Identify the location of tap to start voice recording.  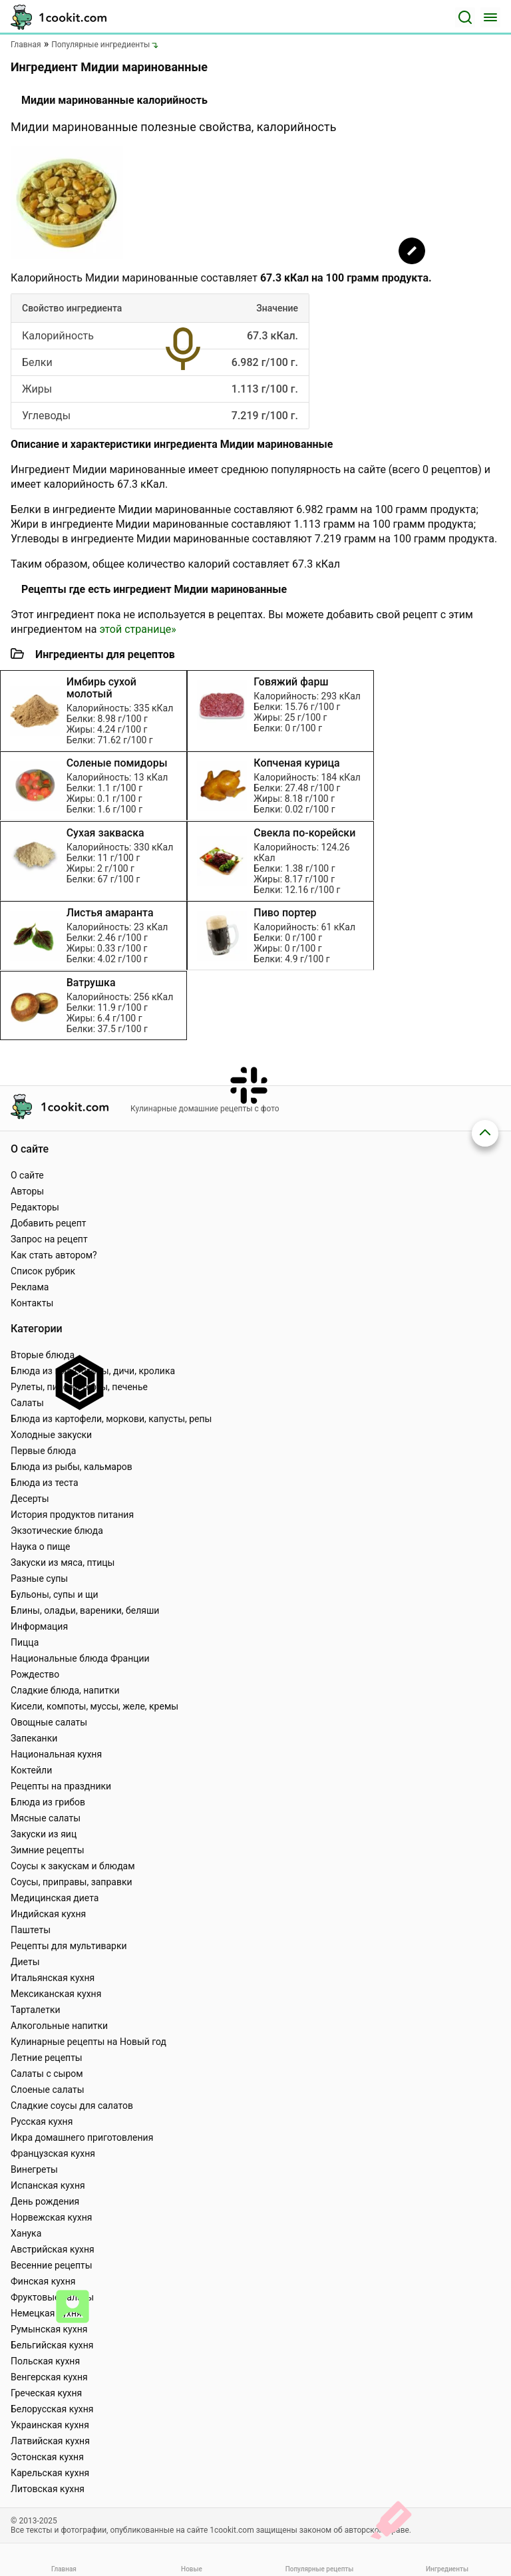
(183, 349).